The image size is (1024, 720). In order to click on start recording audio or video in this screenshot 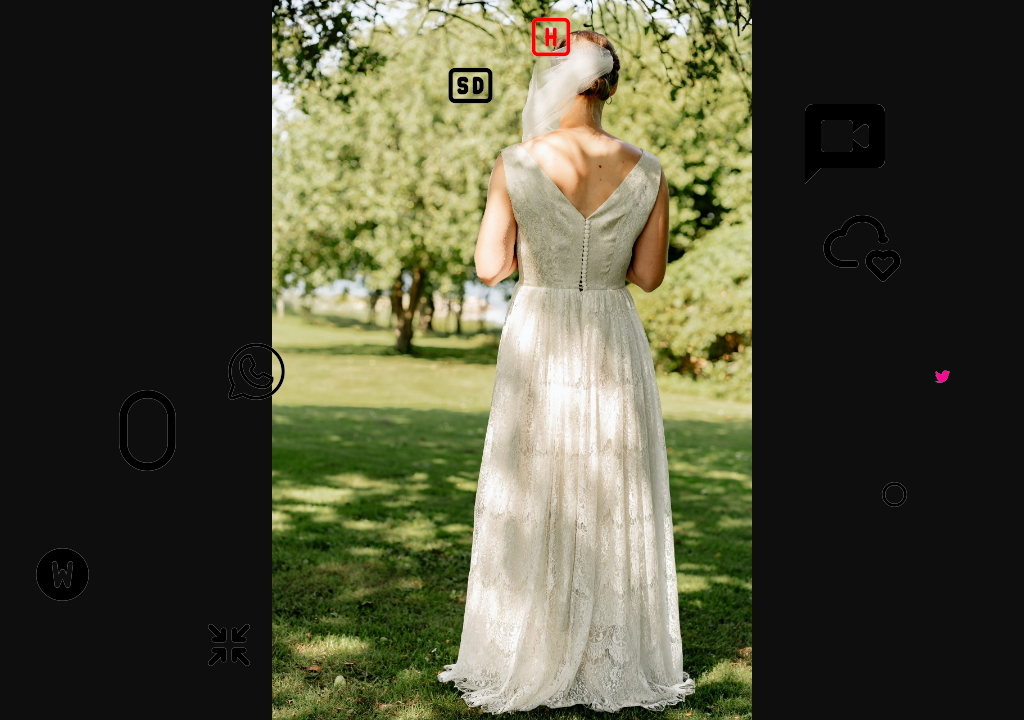, I will do `click(894, 494)`.